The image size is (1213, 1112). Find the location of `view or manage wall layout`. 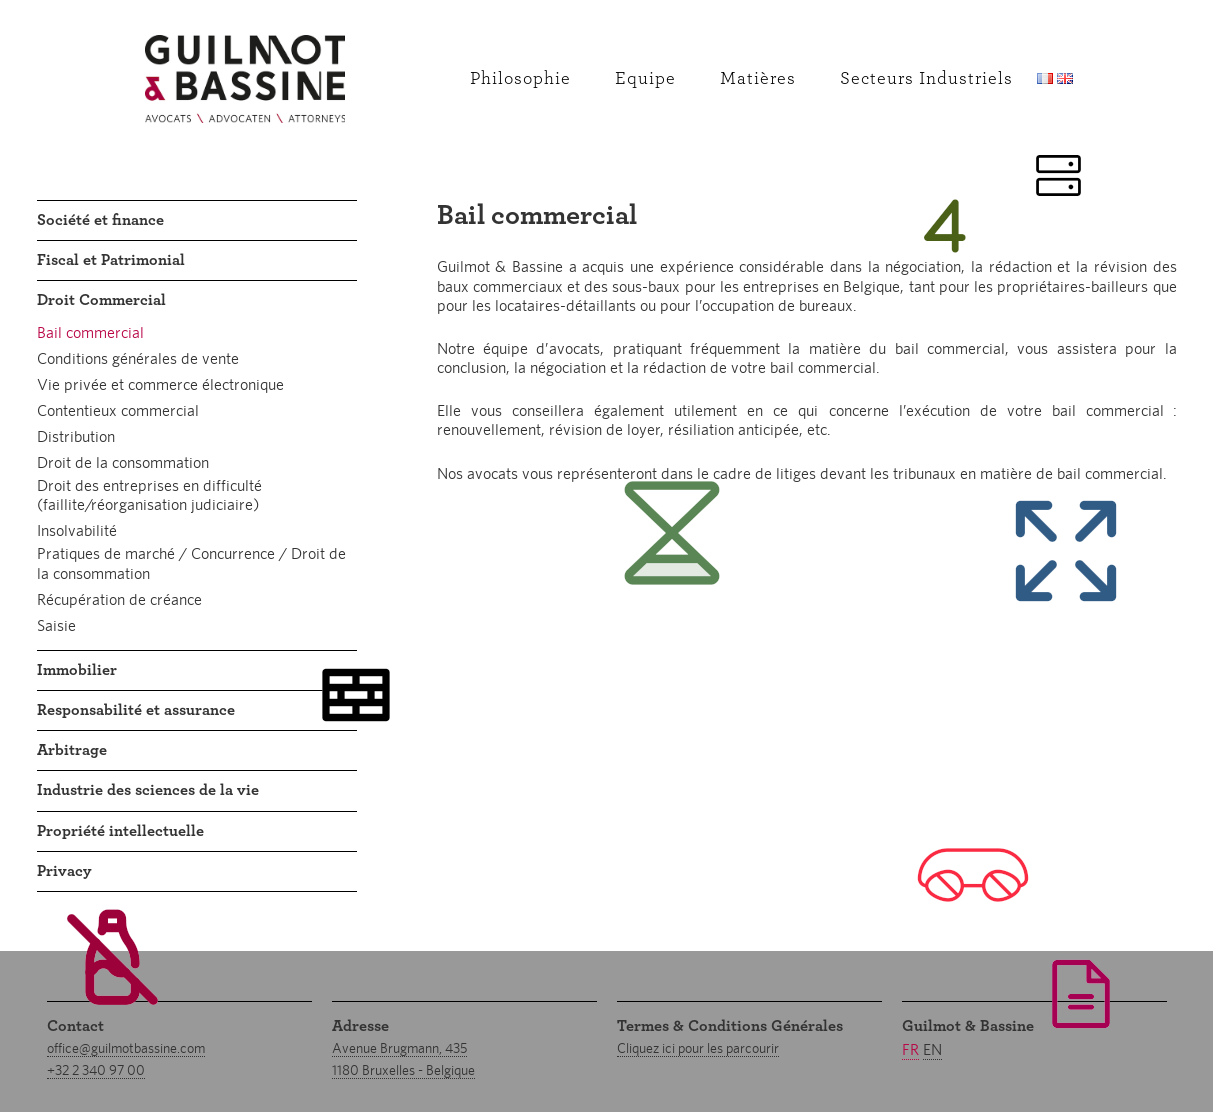

view or manage wall layout is located at coordinates (356, 695).